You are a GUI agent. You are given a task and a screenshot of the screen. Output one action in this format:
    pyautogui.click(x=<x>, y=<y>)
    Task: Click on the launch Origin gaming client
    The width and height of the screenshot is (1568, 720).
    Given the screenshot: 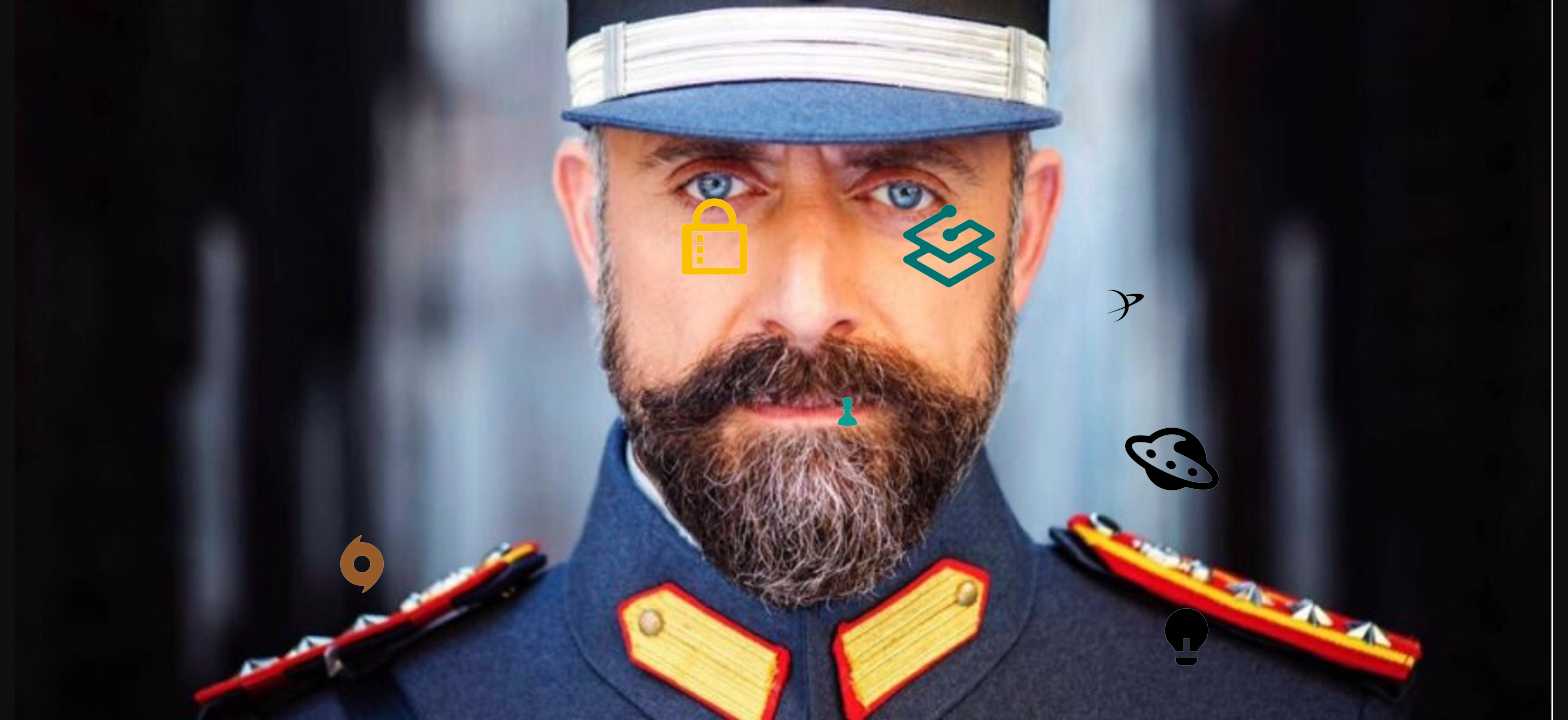 What is the action you would take?
    pyautogui.click(x=362, y=564)
    